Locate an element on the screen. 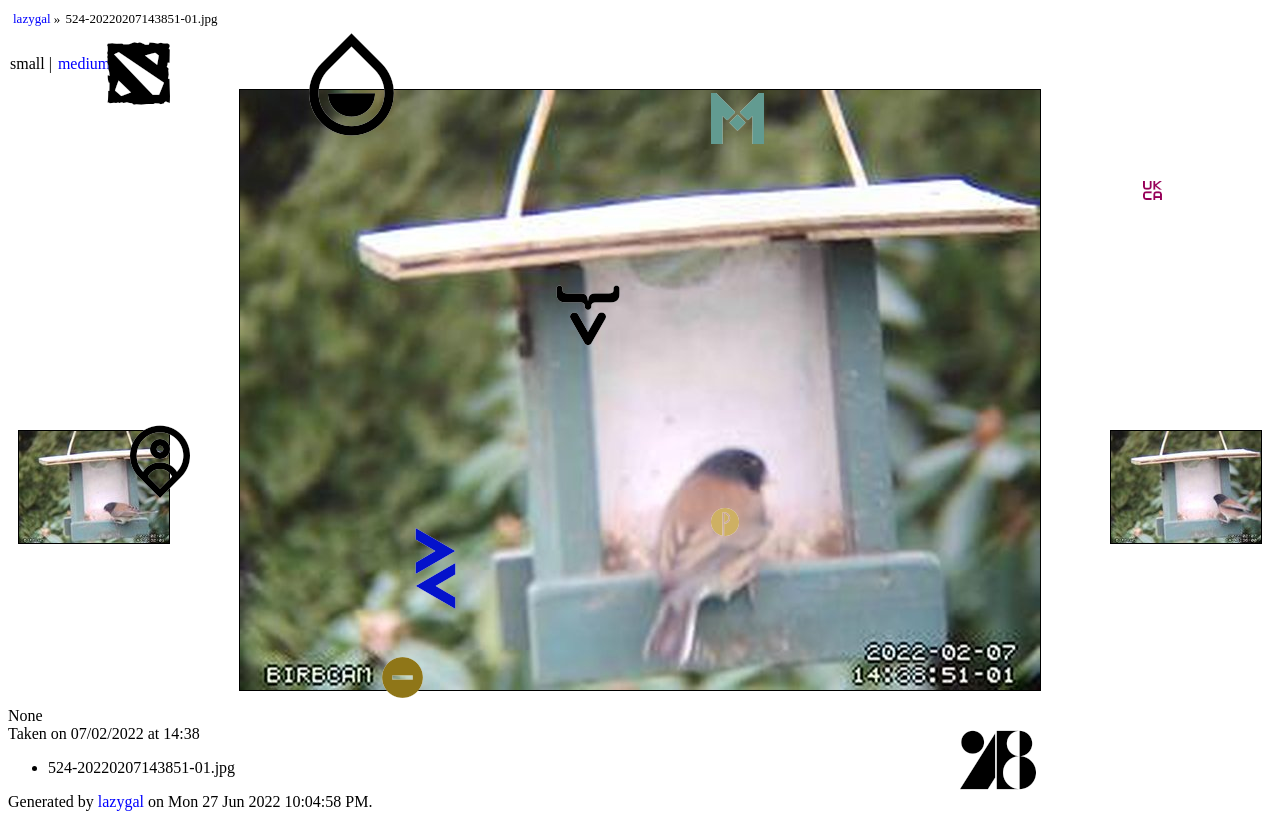 This screenshot has height=827, width=1280. adjust contrast or color balance settings is located at coordinates (351, 88).